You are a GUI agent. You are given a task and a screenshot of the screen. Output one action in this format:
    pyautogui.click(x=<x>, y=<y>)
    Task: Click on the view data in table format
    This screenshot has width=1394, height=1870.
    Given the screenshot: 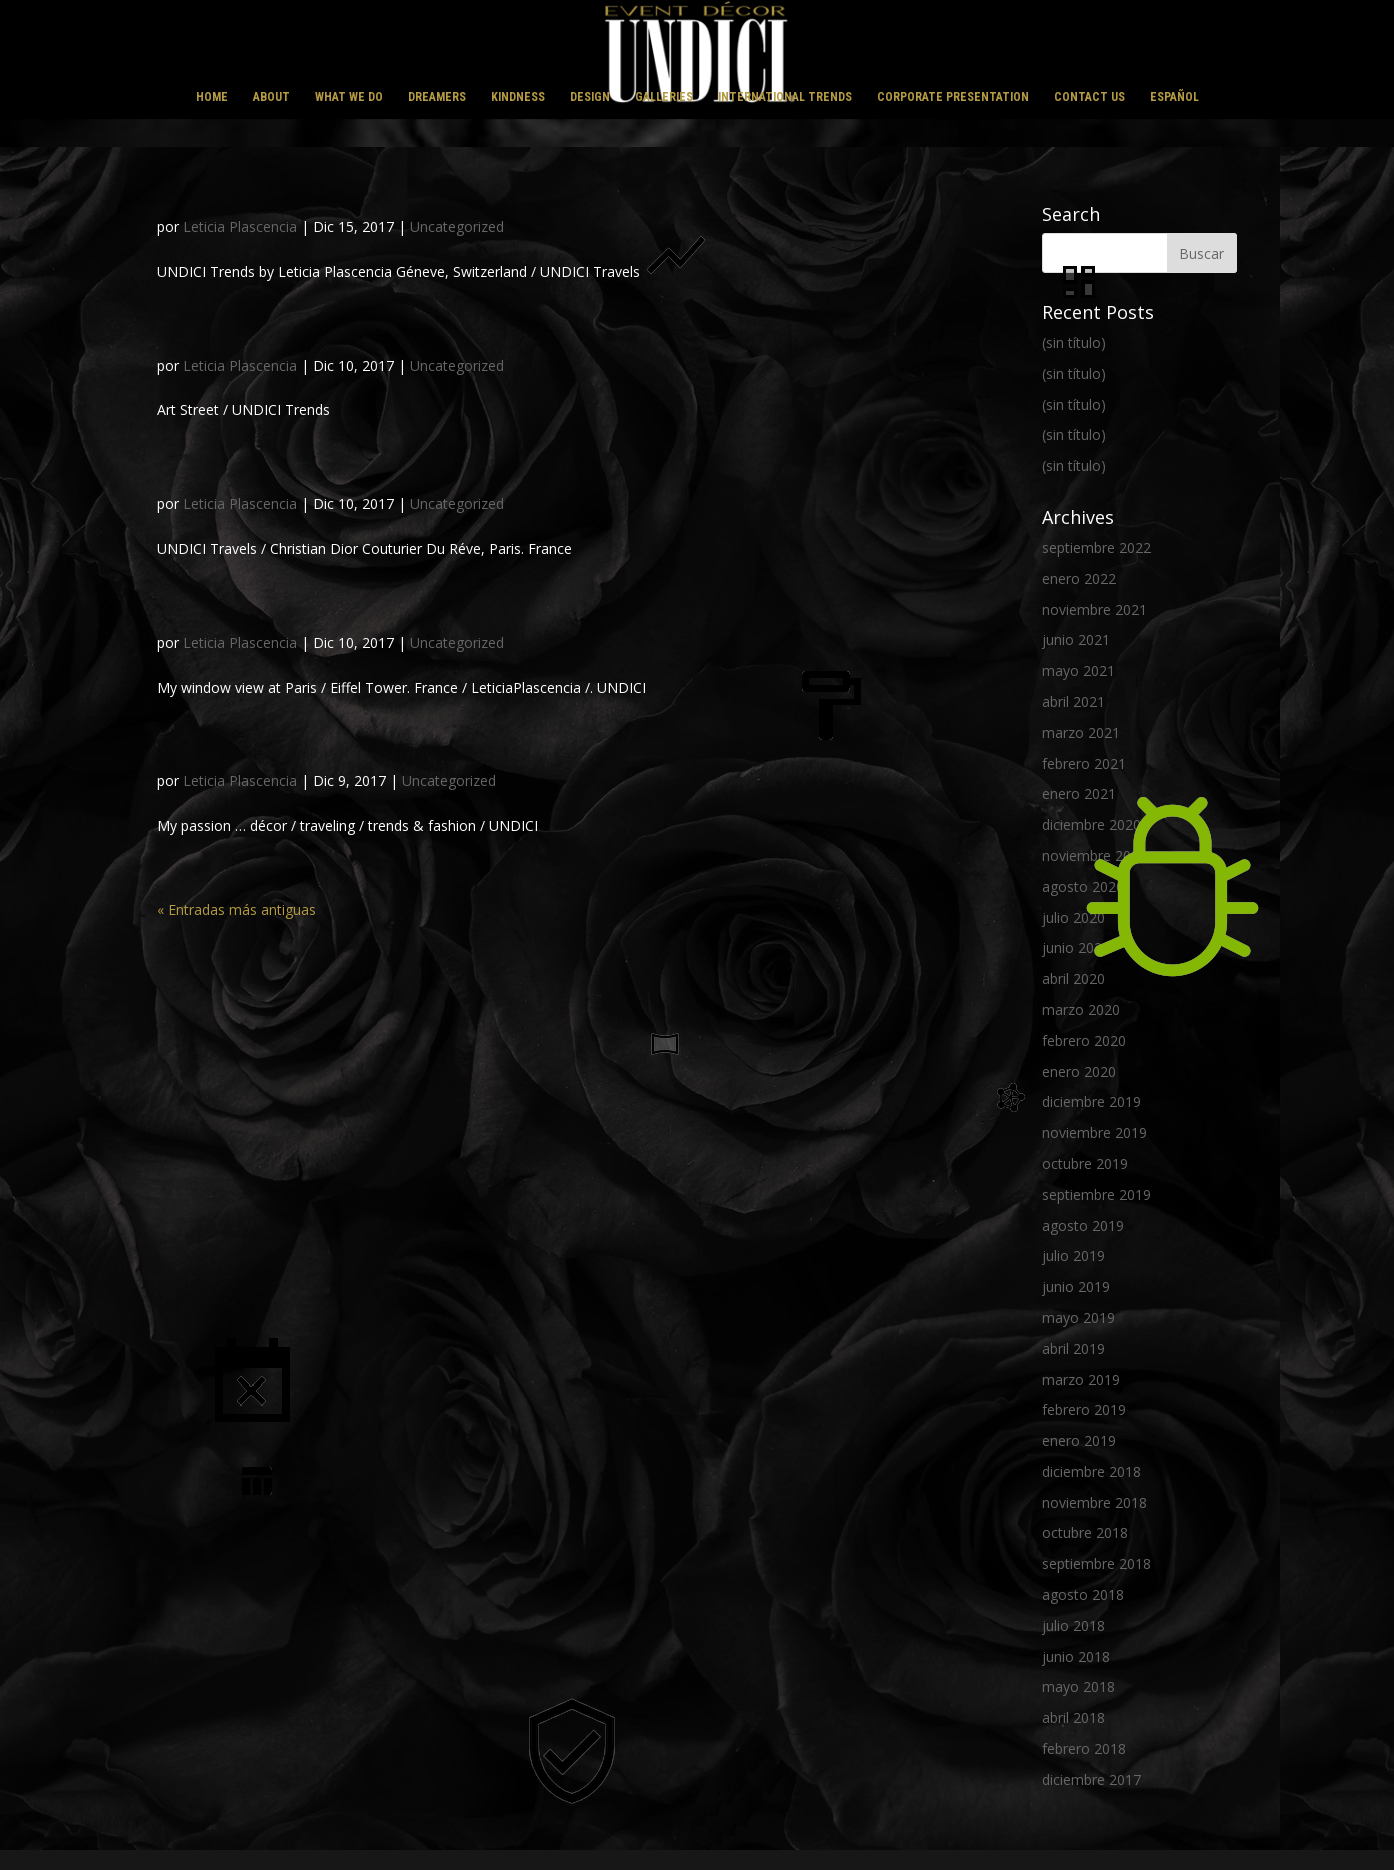 What is the action you would take?
    pyautogui.click(x=256, y=1481)
    